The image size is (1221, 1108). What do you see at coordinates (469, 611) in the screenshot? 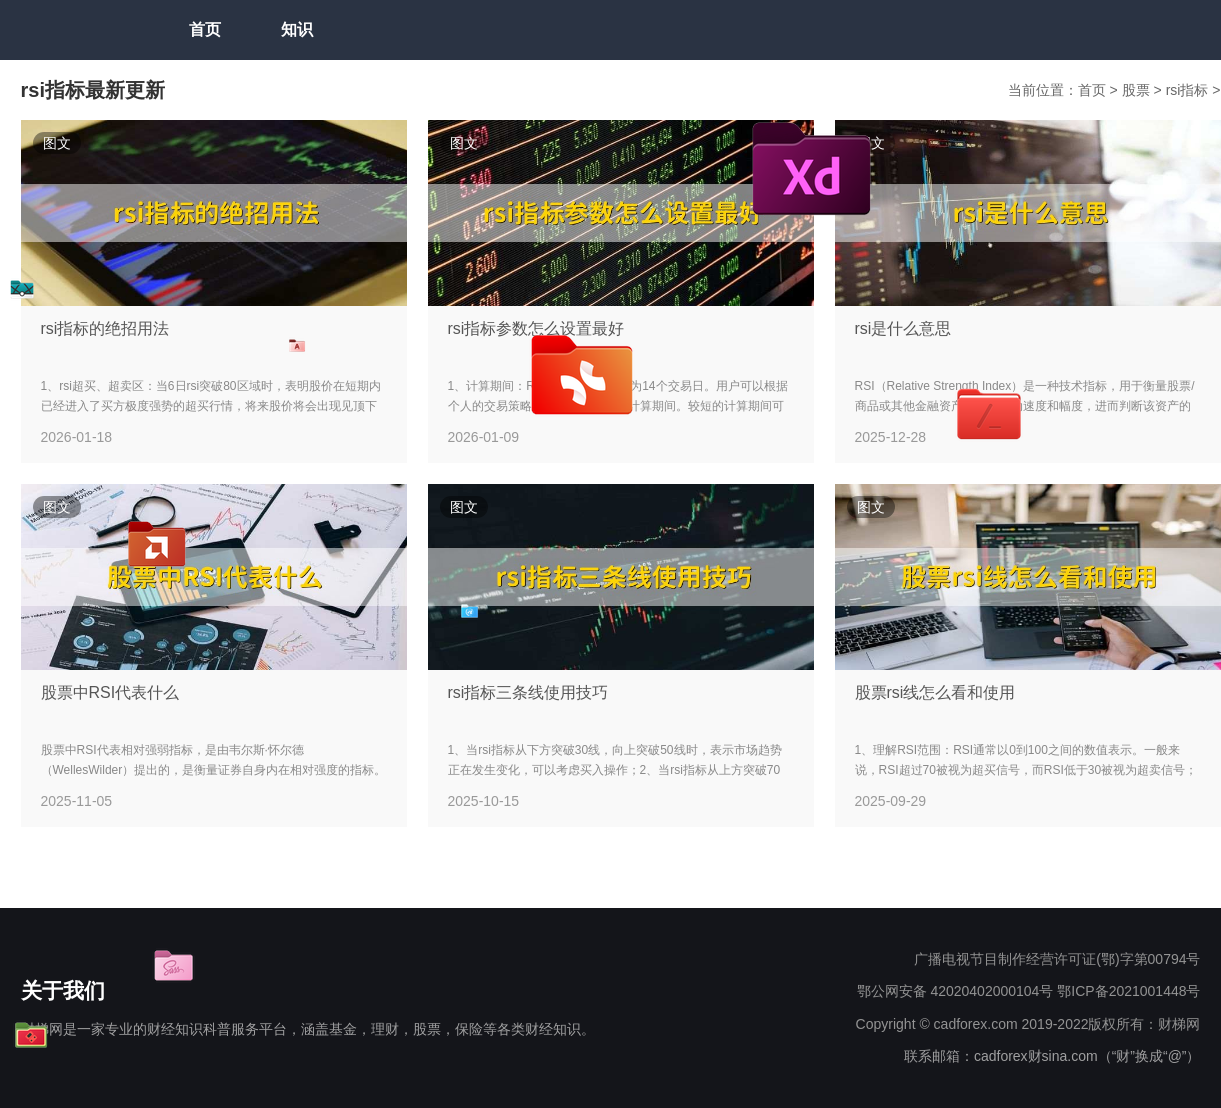
I see `open language learning resources folder` at bounding box center [469, 611].